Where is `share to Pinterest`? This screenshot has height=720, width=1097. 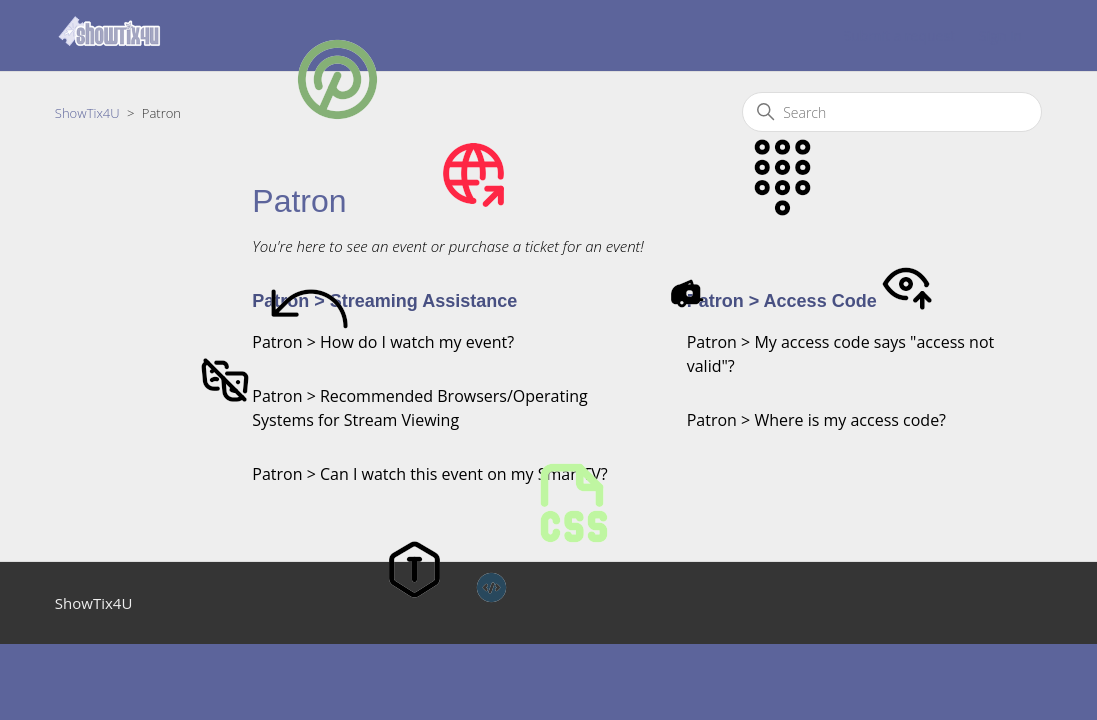 share to Pinterest is located at coordinates (337, 79).